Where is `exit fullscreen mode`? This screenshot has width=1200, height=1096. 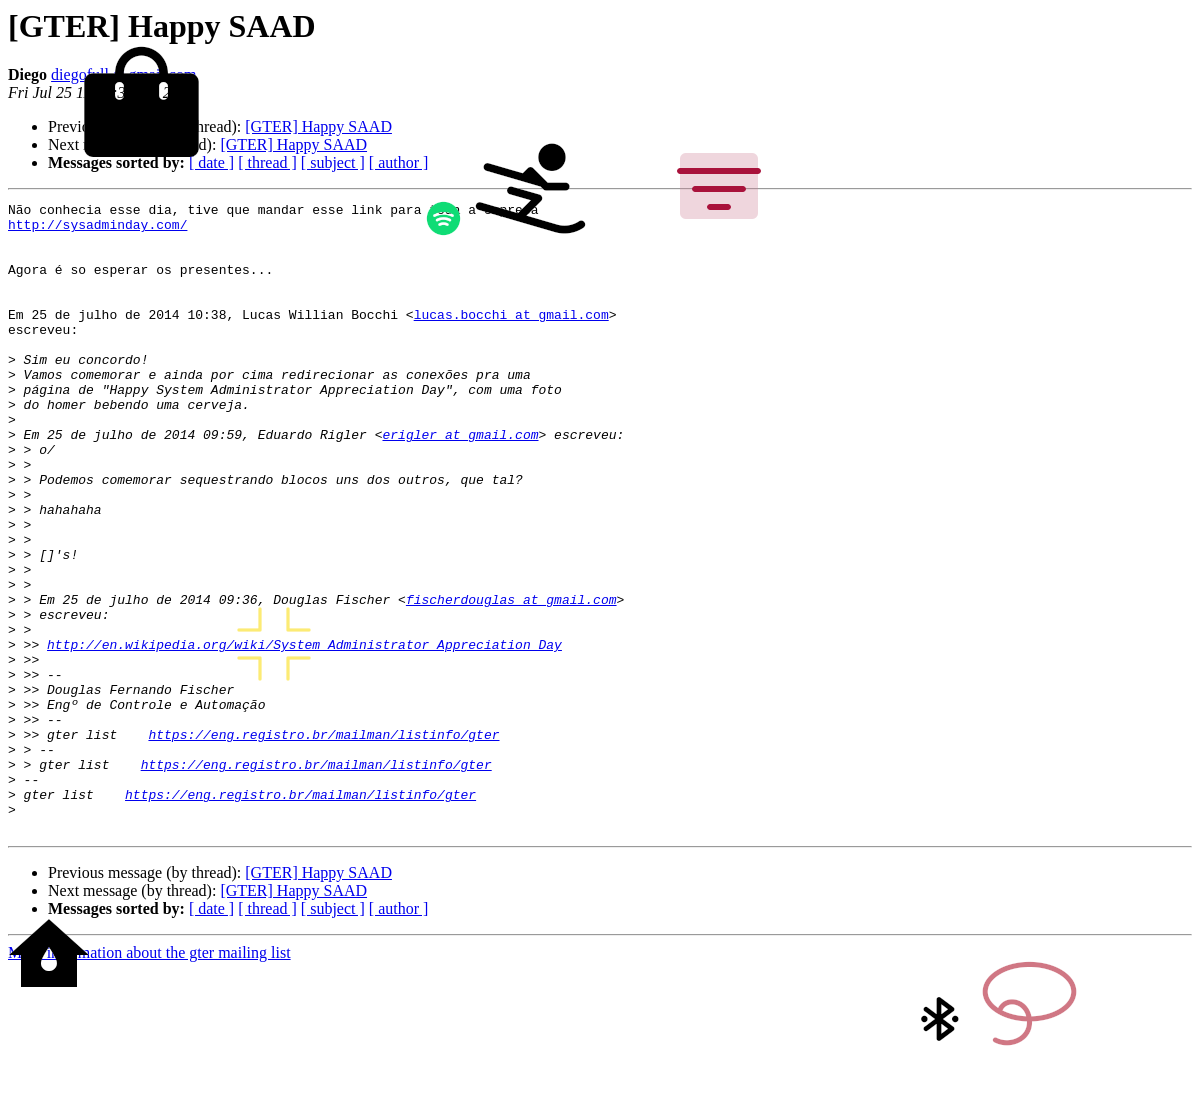
exit fullscreen mode is located at coordinates (274, 644).